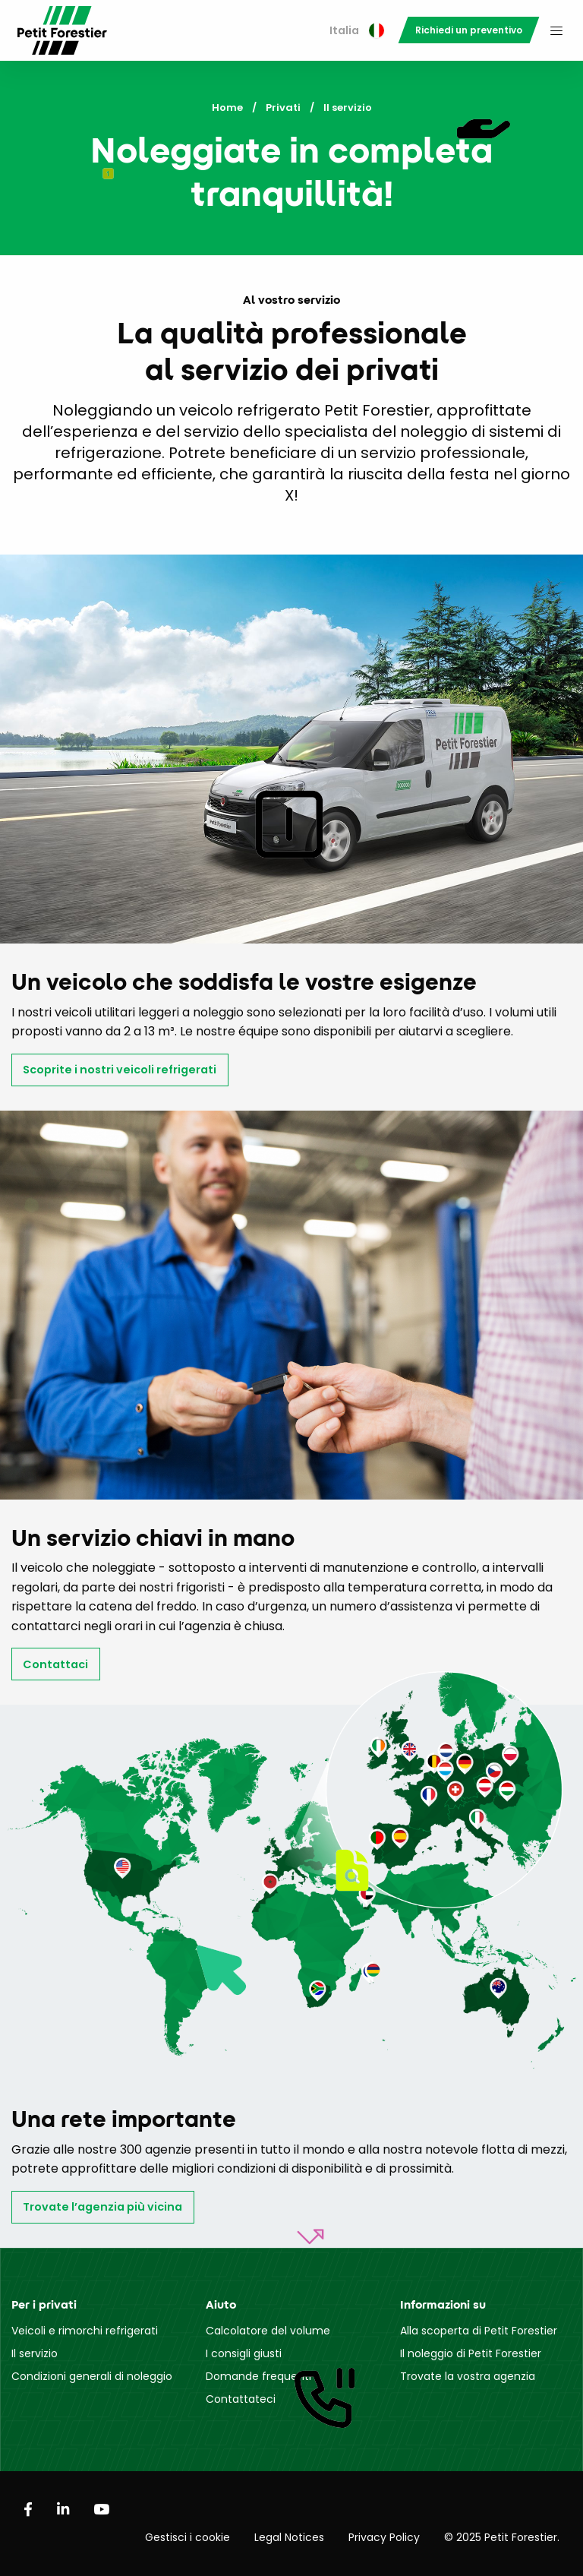  Describe the element at coordinates (108, 173) in the screenshot. I see `indicates step one in a numbered sequence` at that location.